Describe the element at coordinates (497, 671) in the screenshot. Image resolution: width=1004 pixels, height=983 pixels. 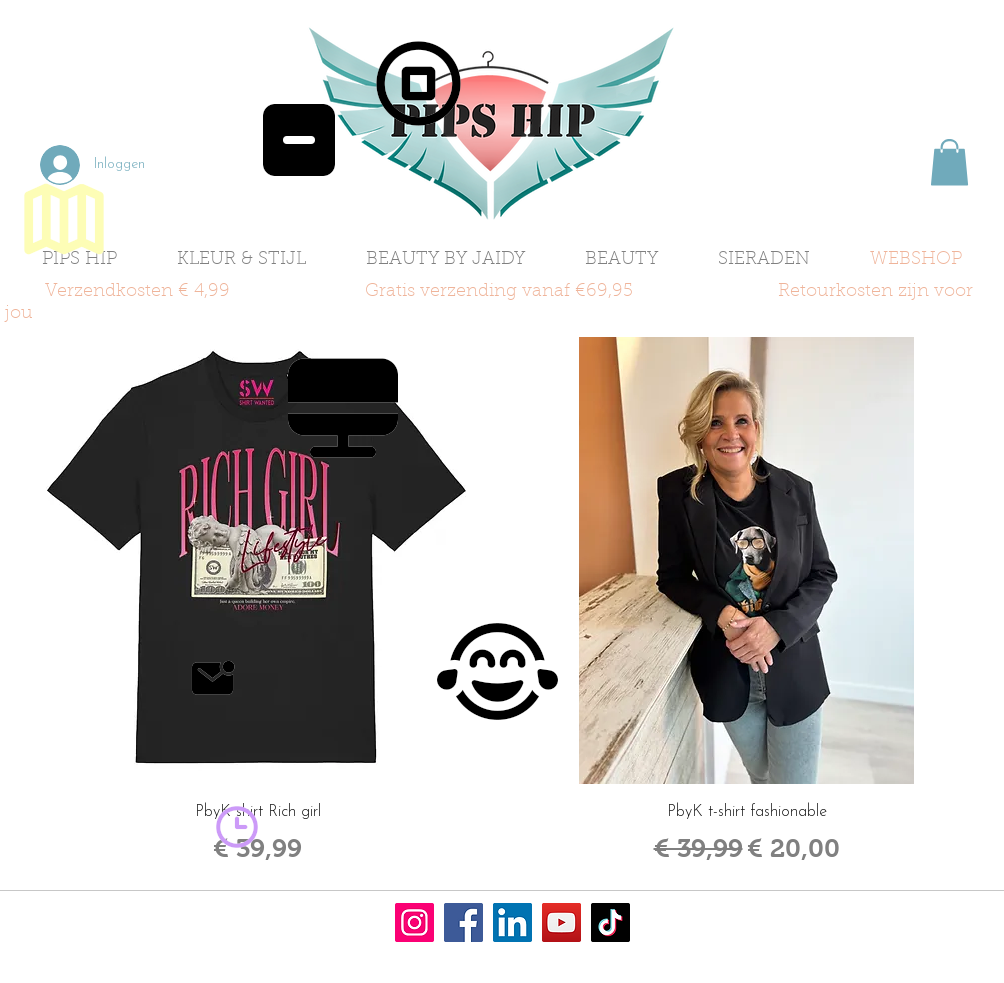
I see `react with laughing emoji` at that location.